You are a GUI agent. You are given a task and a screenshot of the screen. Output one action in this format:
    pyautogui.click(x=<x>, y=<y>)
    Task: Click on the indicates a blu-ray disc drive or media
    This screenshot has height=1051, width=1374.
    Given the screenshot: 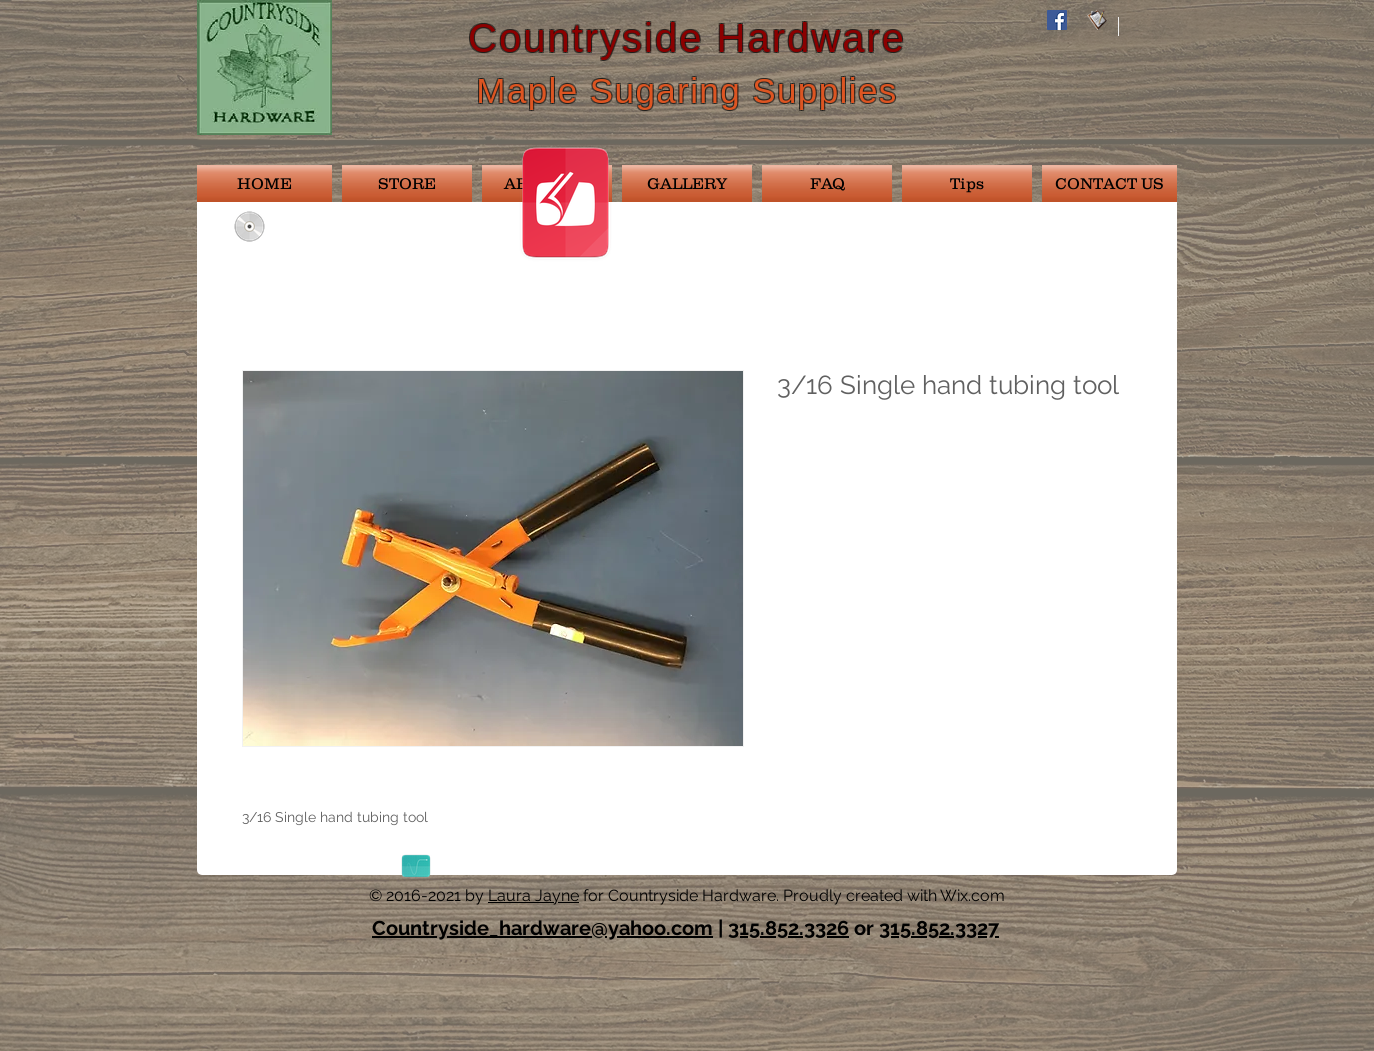 What is the action you would take?
    pyautogui.click(x=249, y=226)
    